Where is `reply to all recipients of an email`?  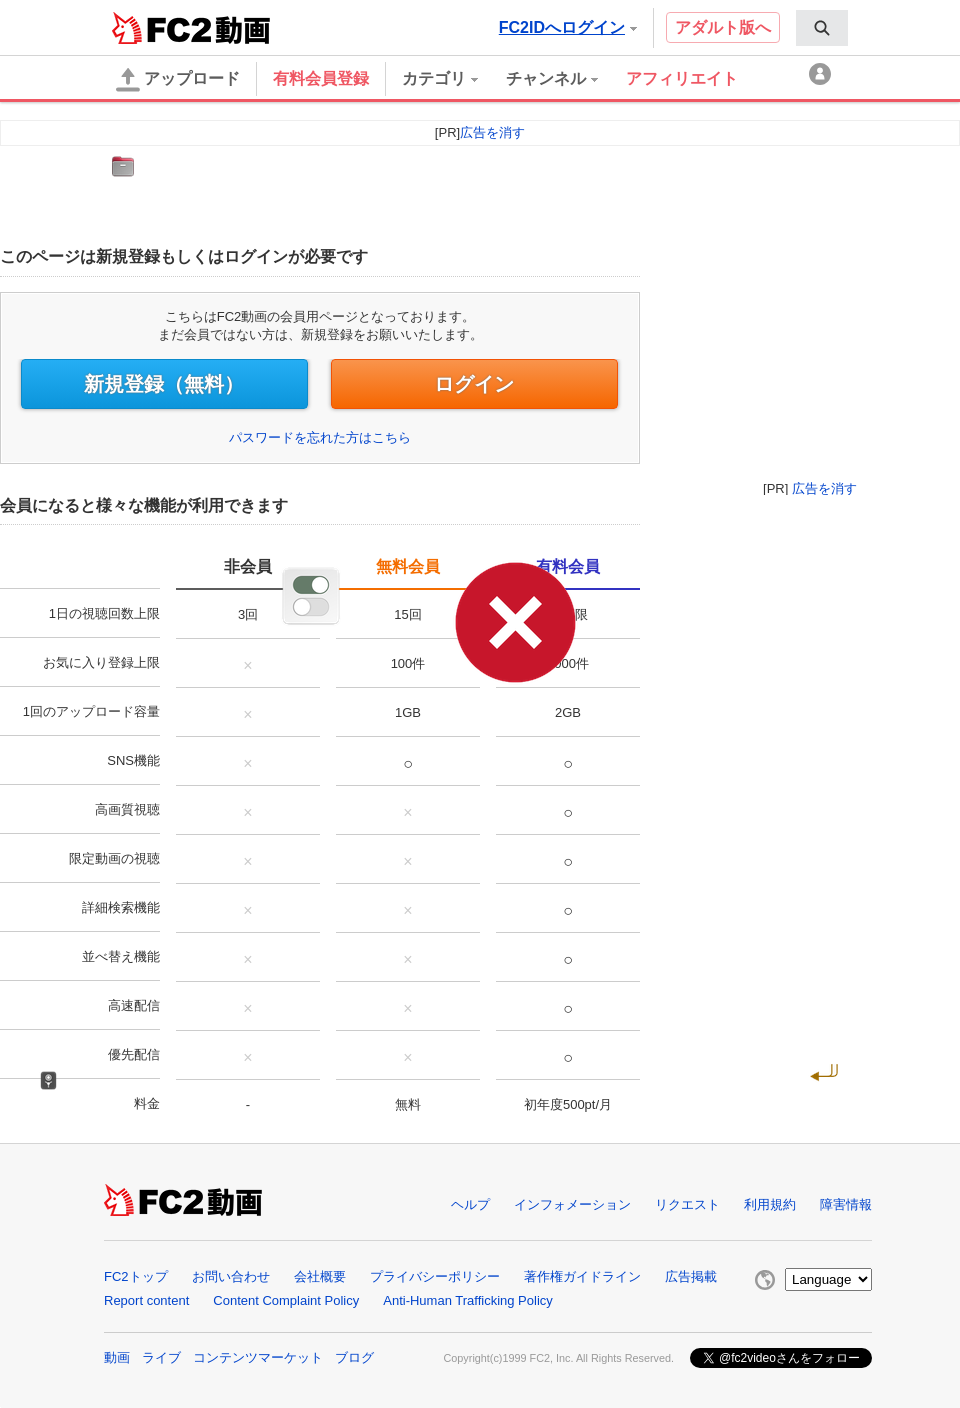
reply to all recipients of an email is located at coordinates (823, 1070).